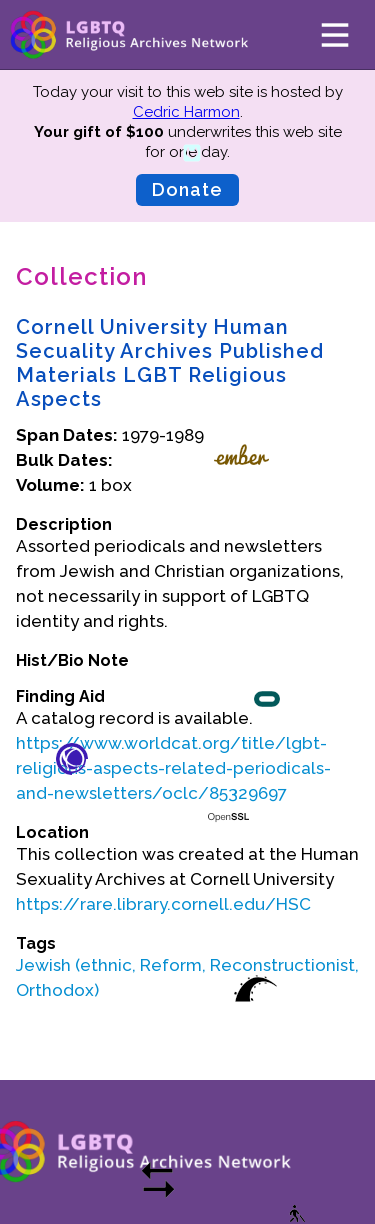 The image size is (375, 1224). I want to click on ruby on rails framework logo, so click(255, 988).